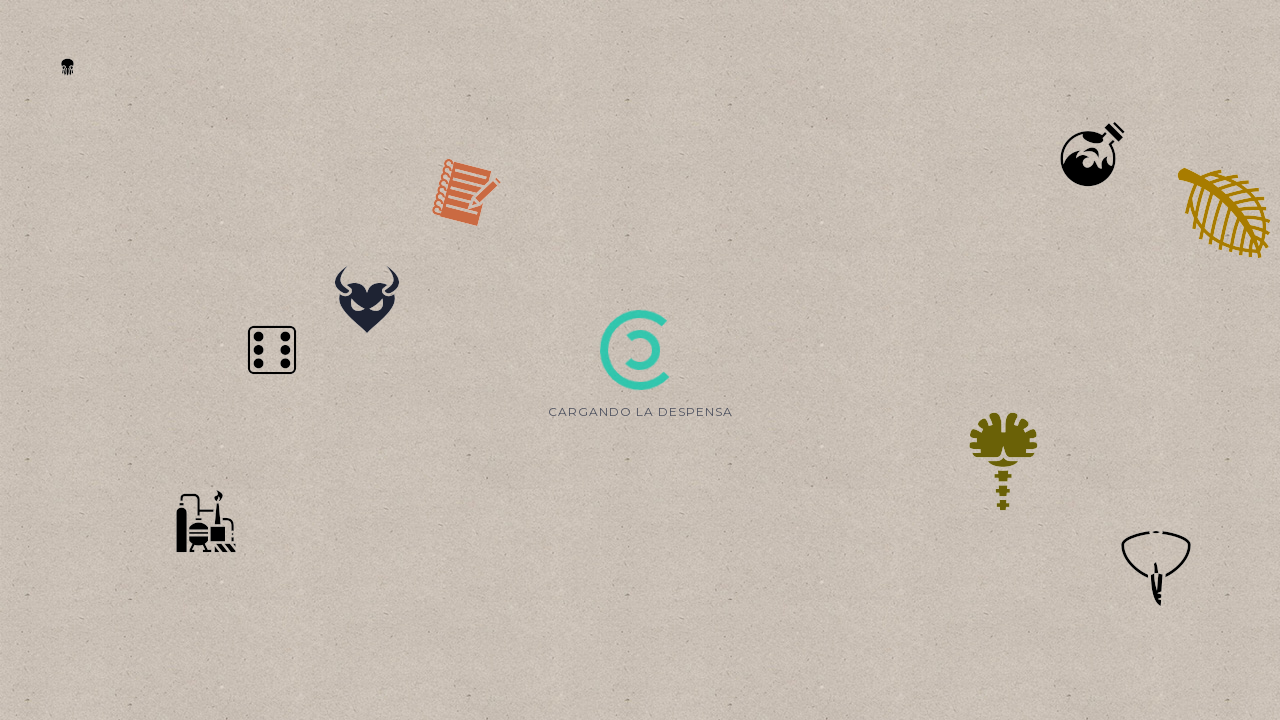  I want to click on equip a feather necklace accessory, so click(1156, 568).